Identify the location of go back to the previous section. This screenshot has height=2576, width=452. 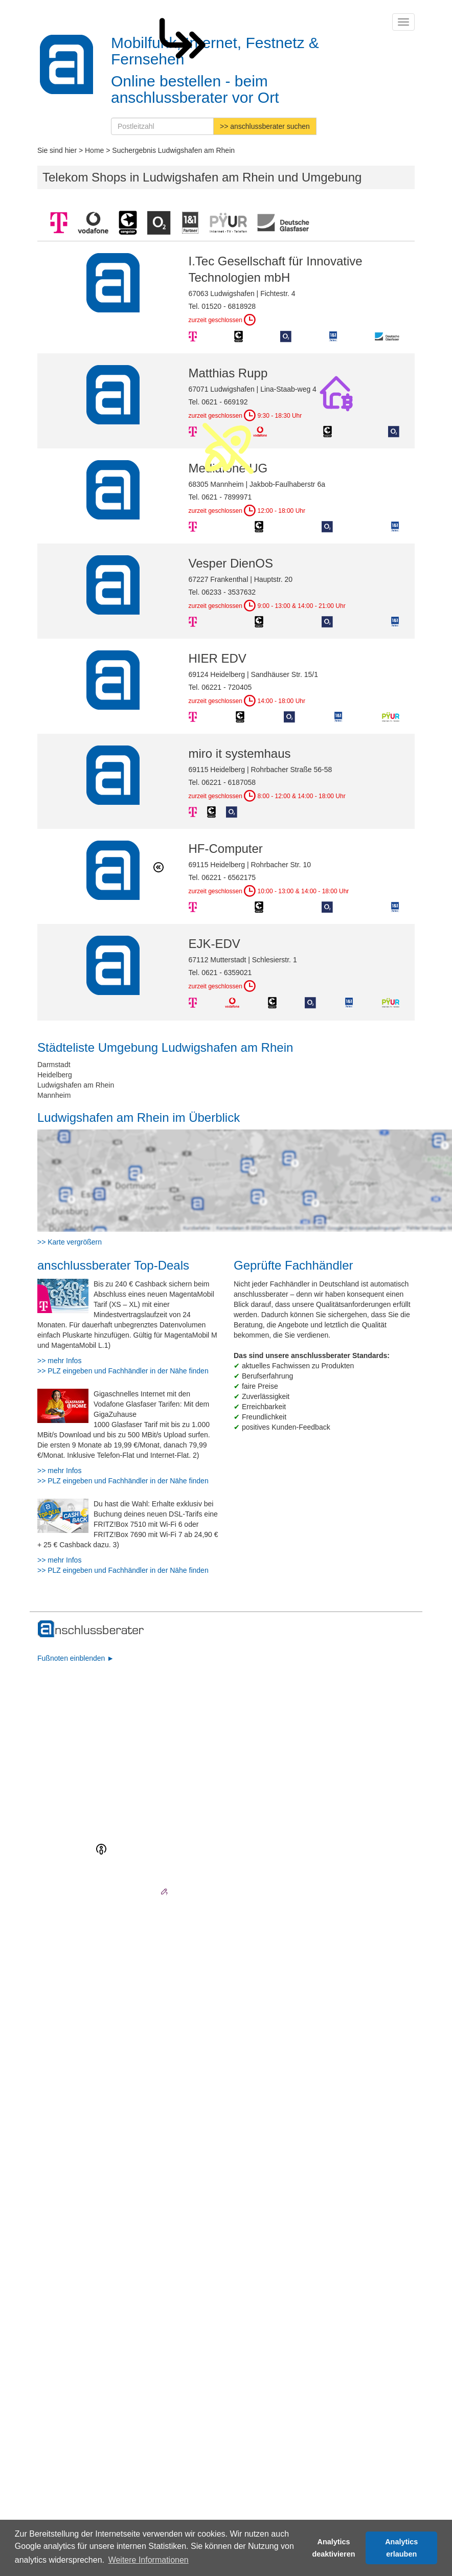
(159, 867).